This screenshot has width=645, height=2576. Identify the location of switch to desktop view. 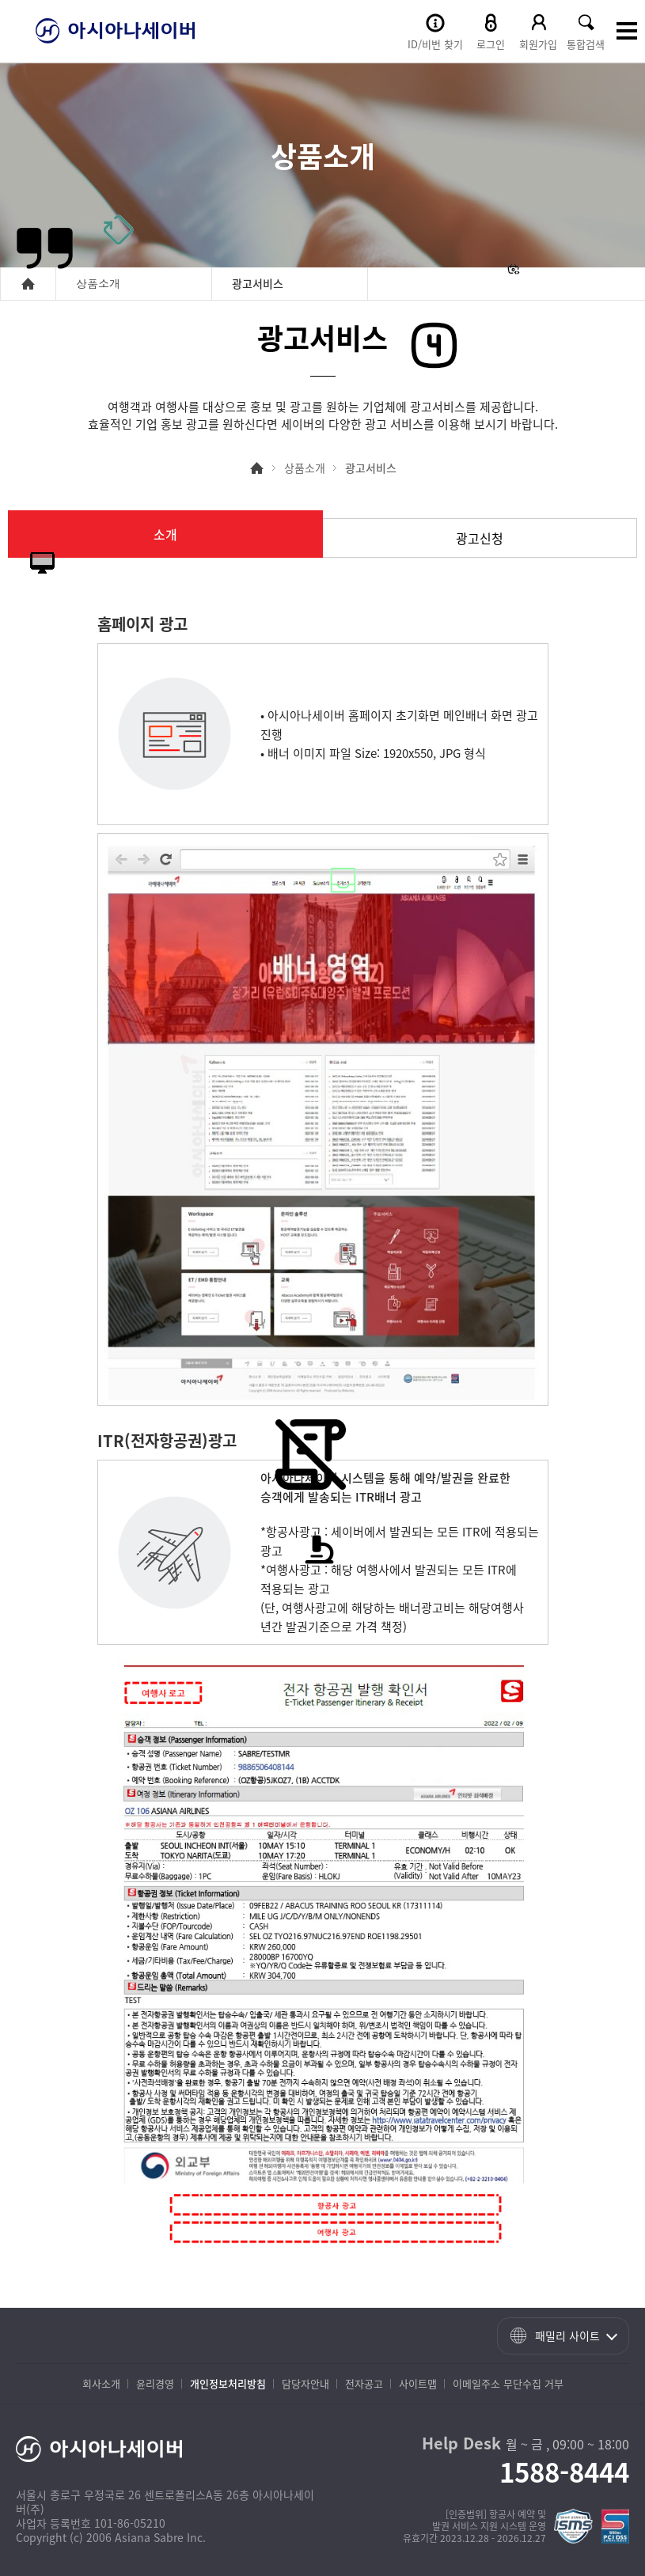
(42, 563).